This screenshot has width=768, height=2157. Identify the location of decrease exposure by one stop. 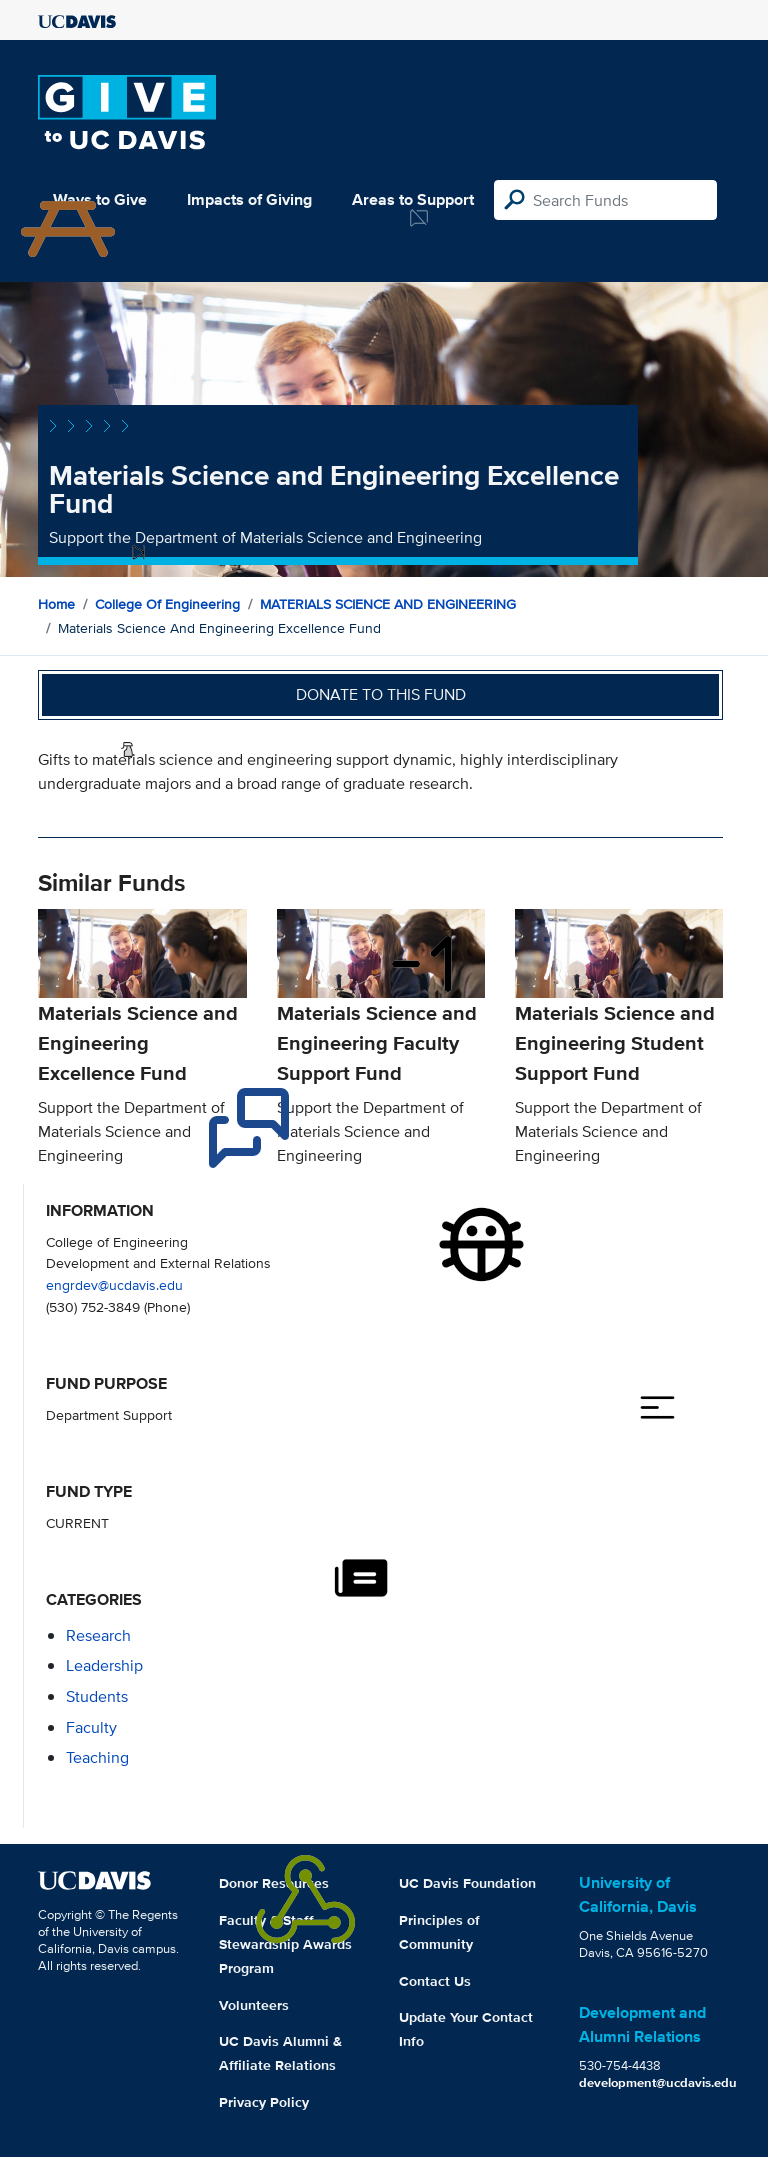
(427, 964).